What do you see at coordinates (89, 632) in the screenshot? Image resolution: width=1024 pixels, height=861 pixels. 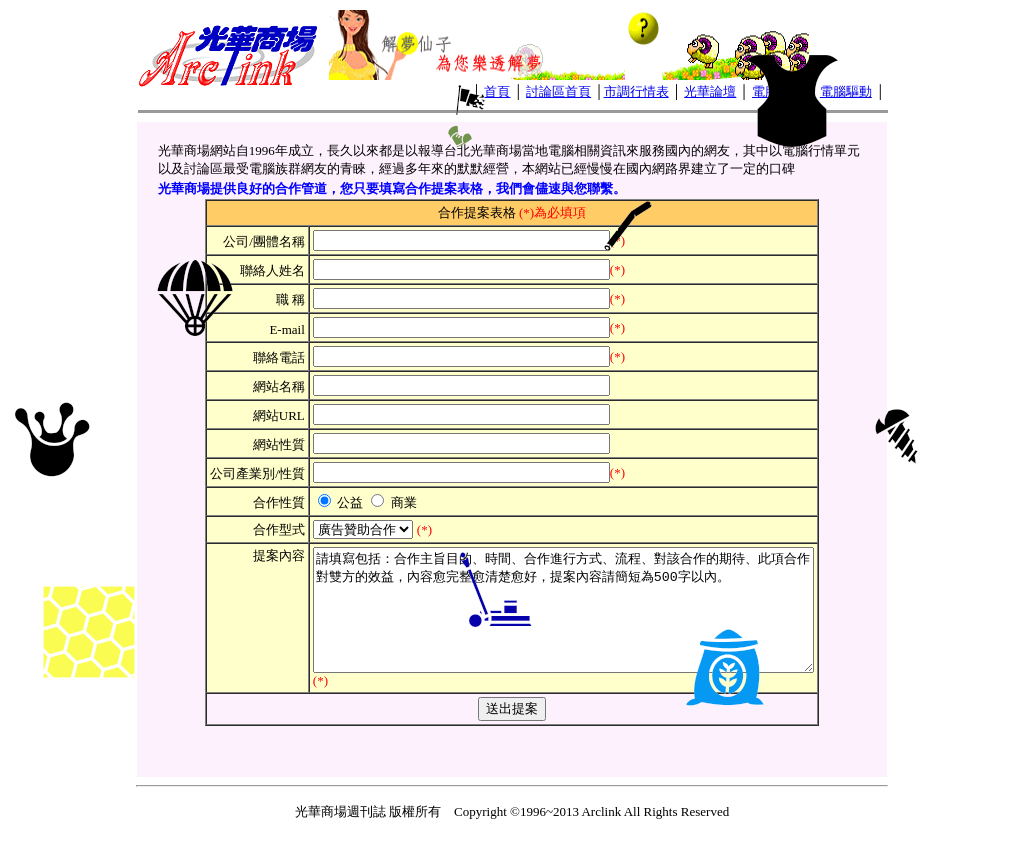 I see `view hexagonal grid or tile map` at bounding box center [89, 632].